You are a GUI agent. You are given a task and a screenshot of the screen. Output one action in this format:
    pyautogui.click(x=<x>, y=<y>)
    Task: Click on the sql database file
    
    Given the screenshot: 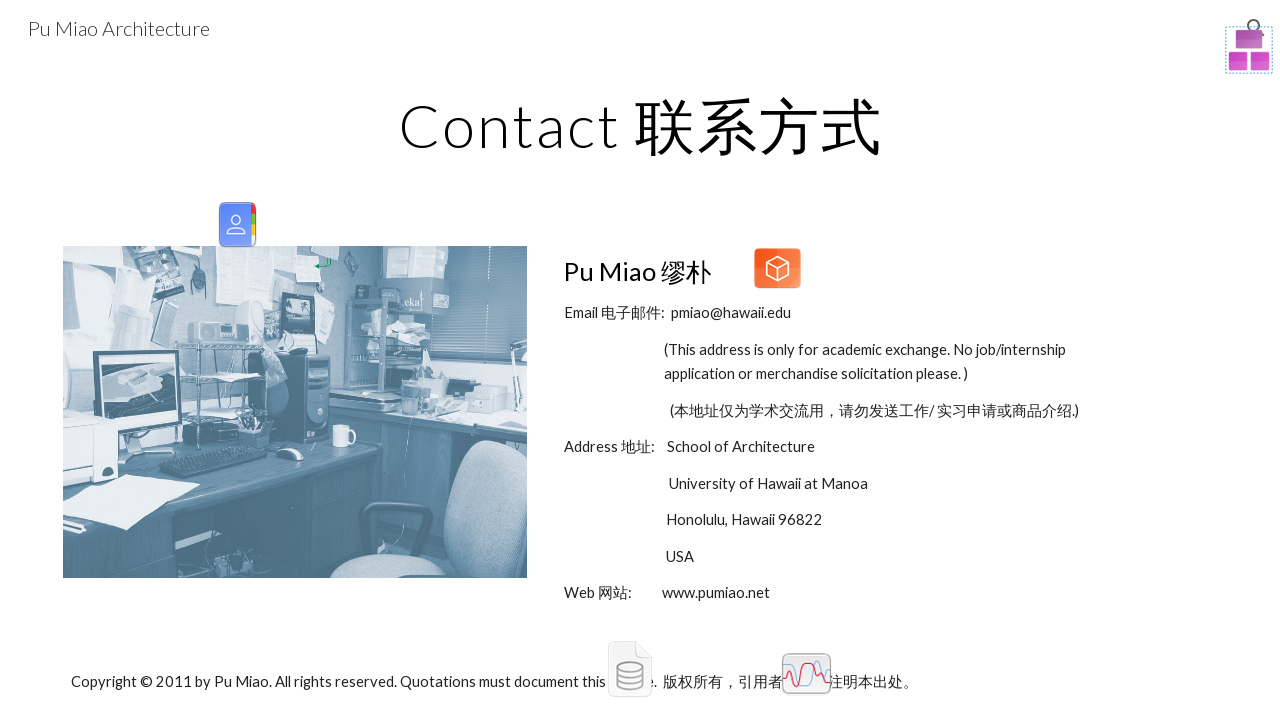 What is the action you would take?
    pyautogui.click(x=630, y=669)
    